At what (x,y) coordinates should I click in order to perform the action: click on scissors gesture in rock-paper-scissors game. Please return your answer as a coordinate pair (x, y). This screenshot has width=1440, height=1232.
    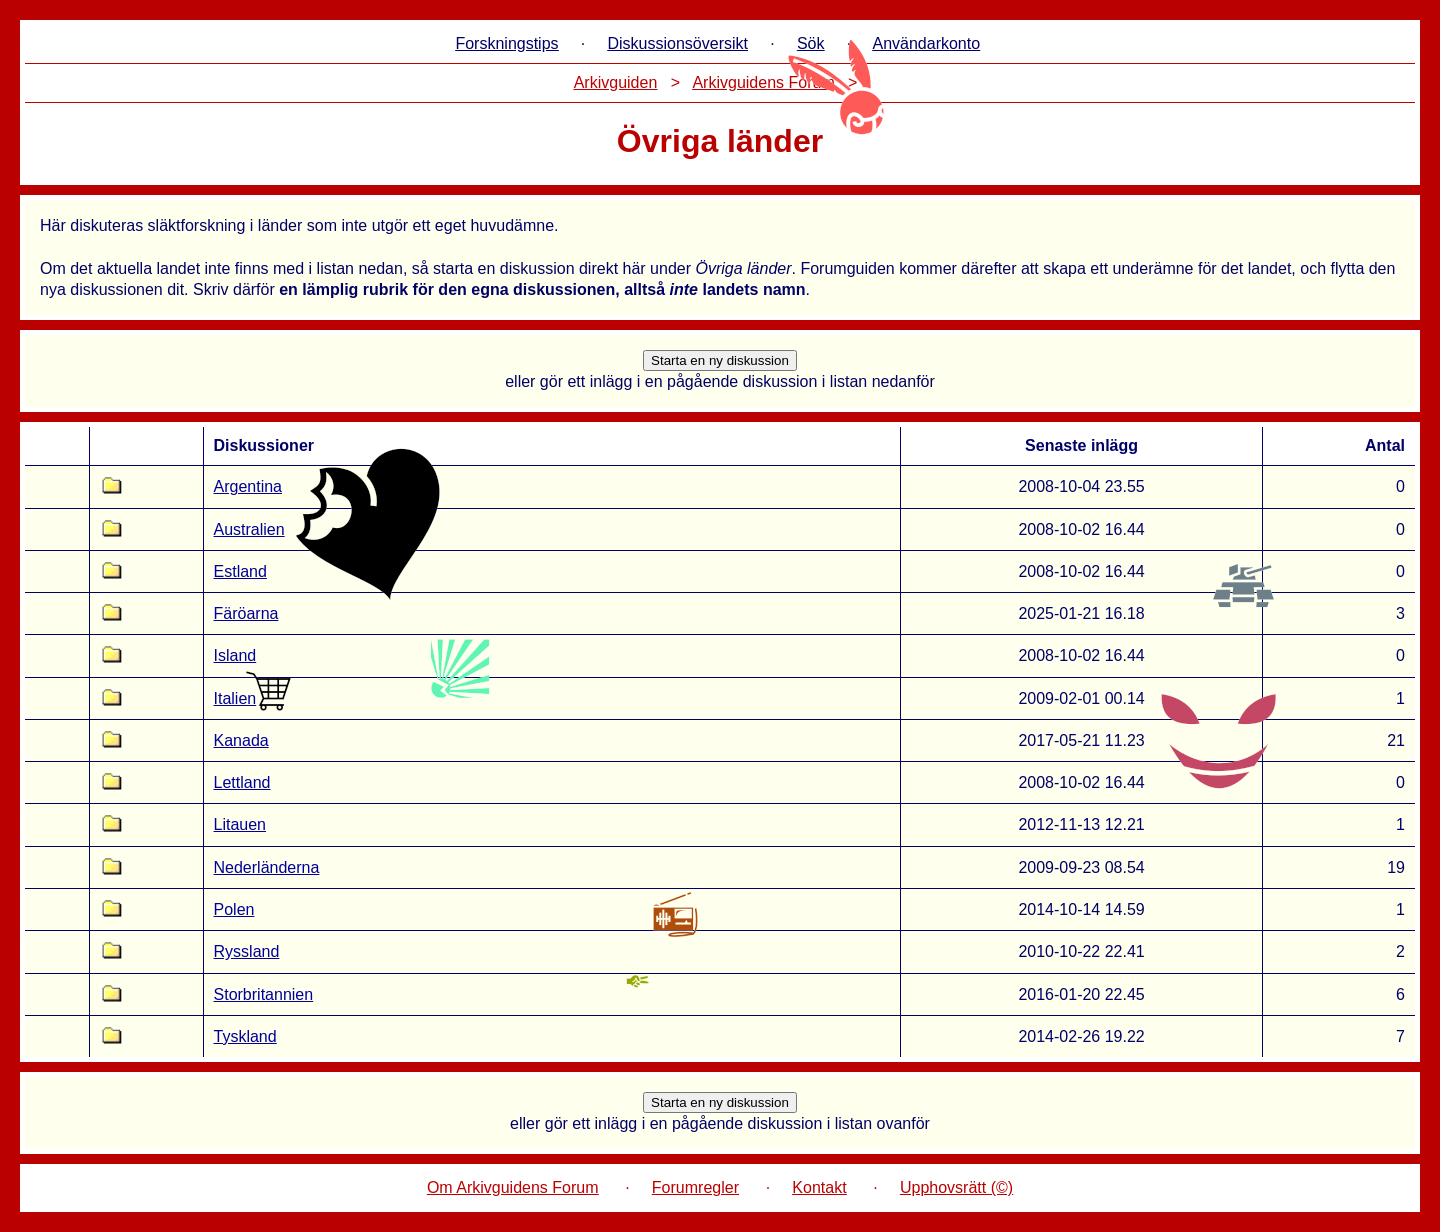
    Looking at the image, I should click on (638, 980).